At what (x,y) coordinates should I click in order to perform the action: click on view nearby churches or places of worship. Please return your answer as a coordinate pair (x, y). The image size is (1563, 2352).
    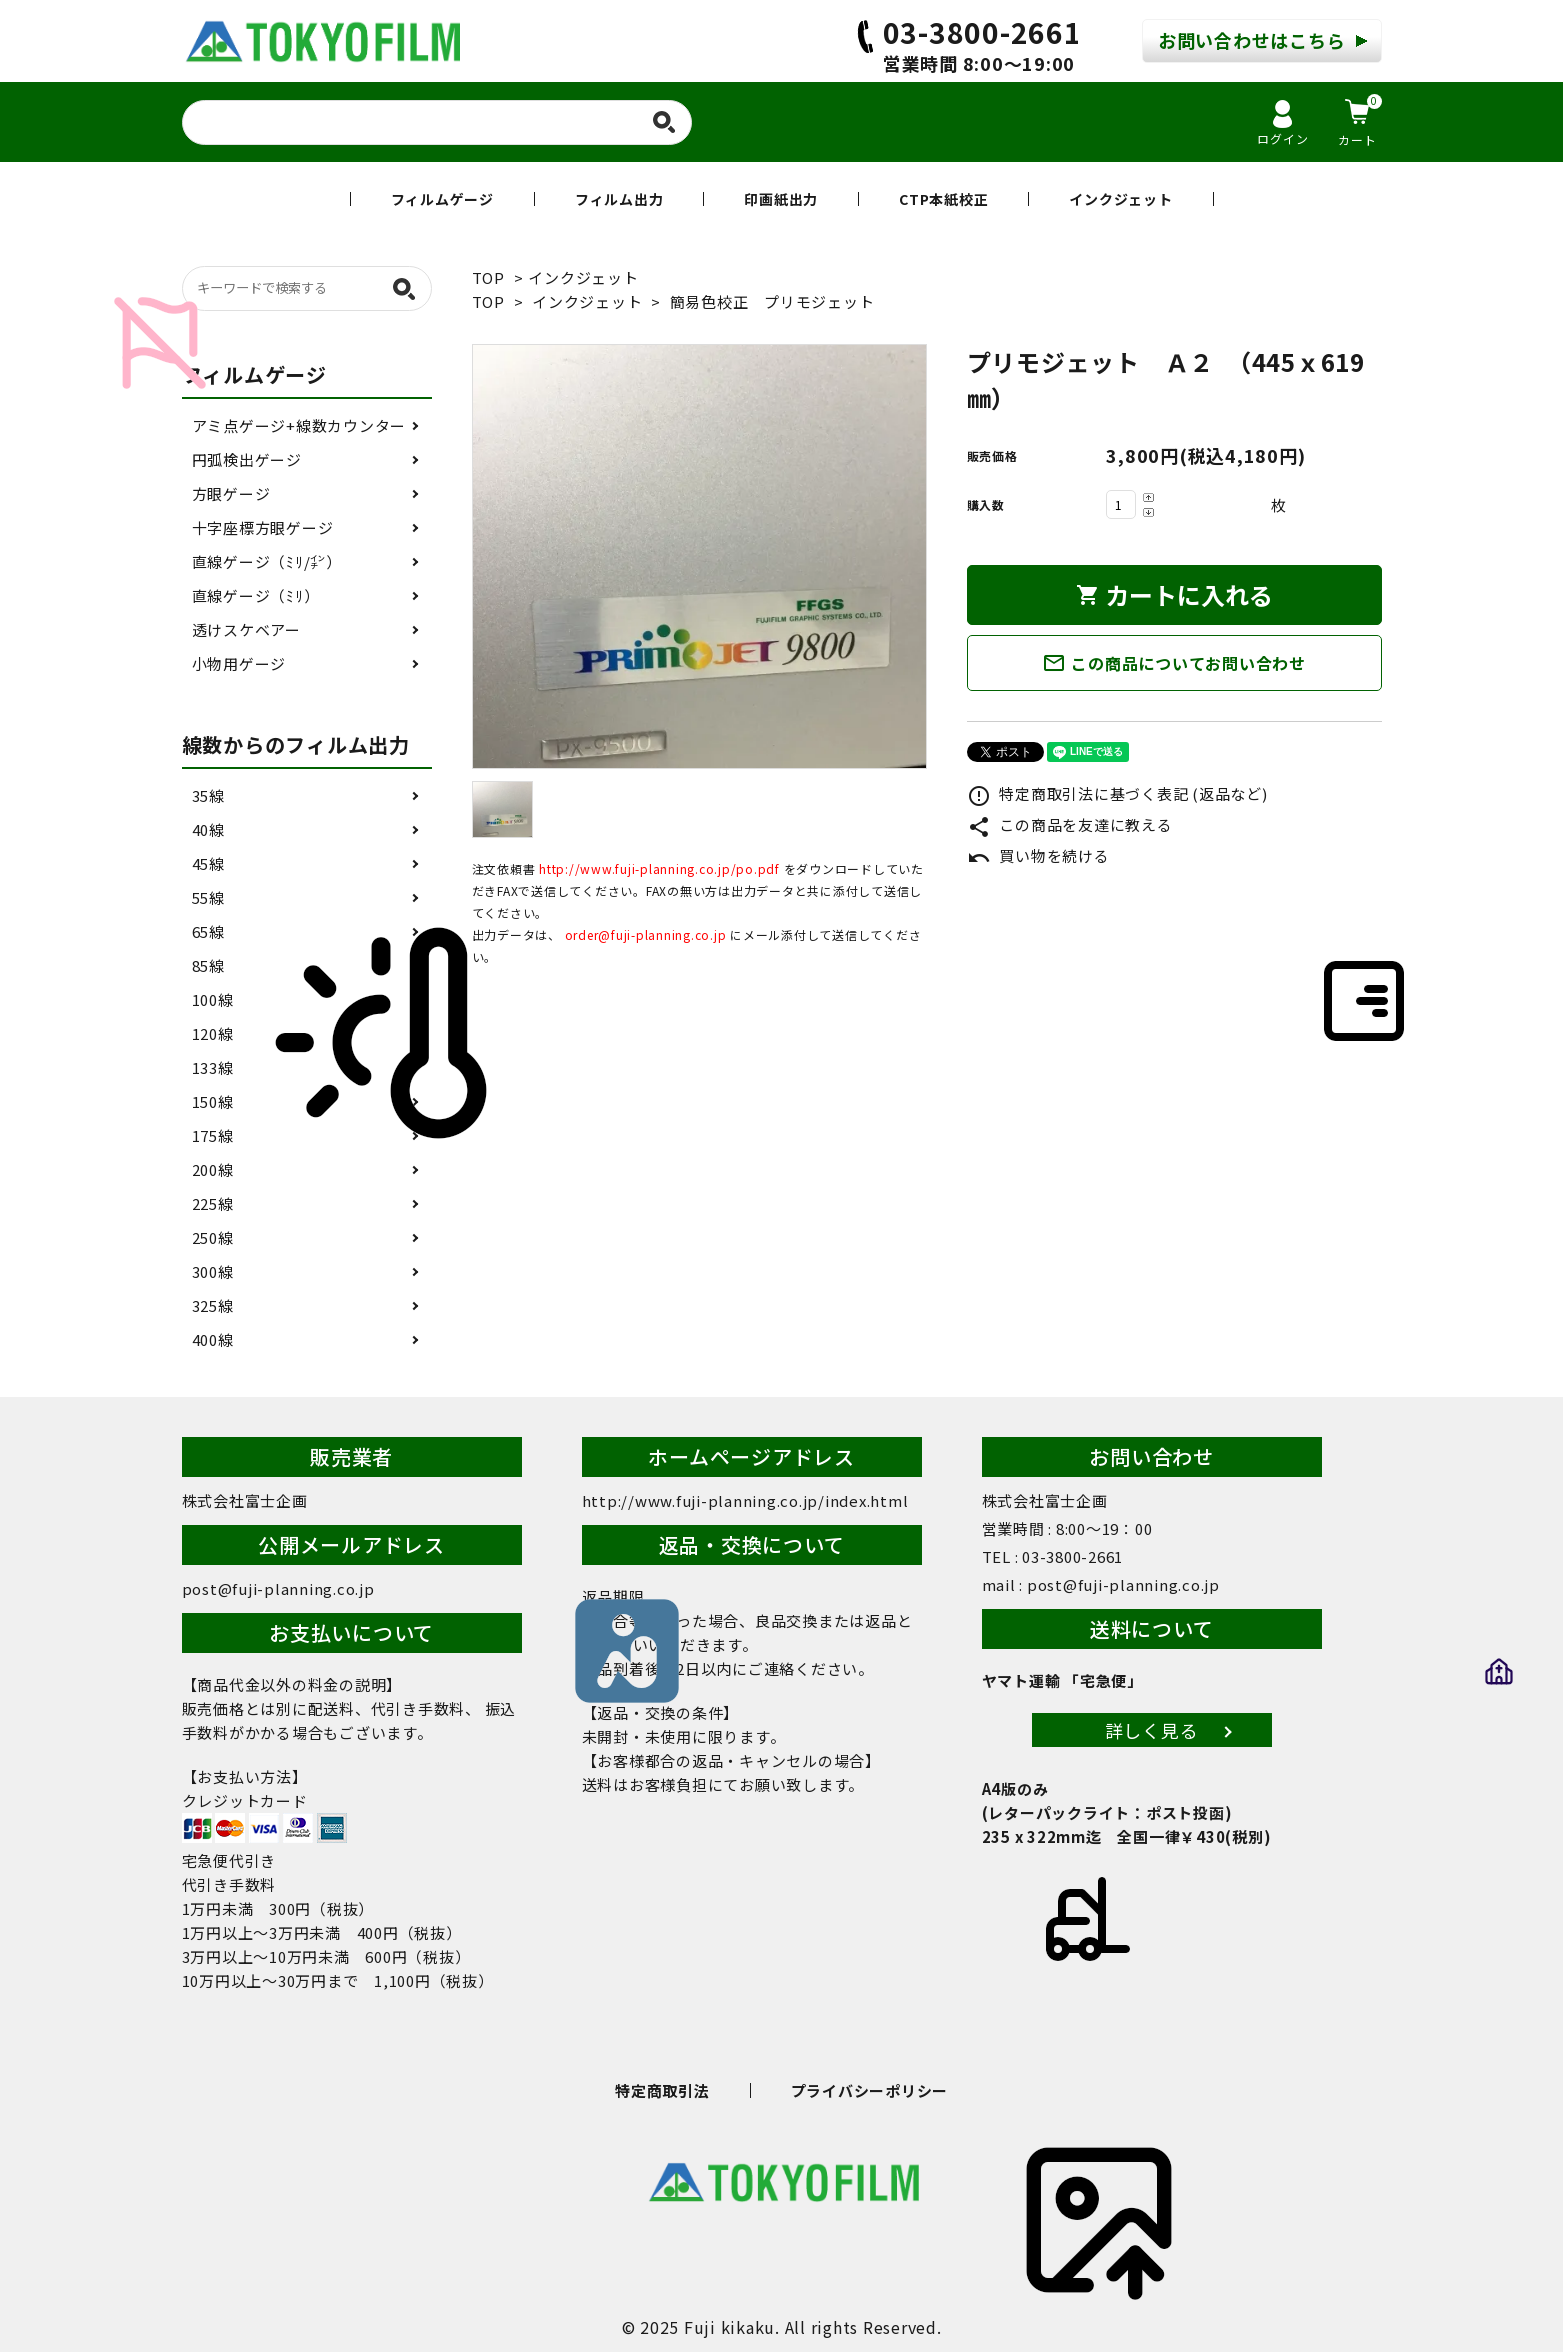
    Looking at the image, I should click on (1499, 1672).